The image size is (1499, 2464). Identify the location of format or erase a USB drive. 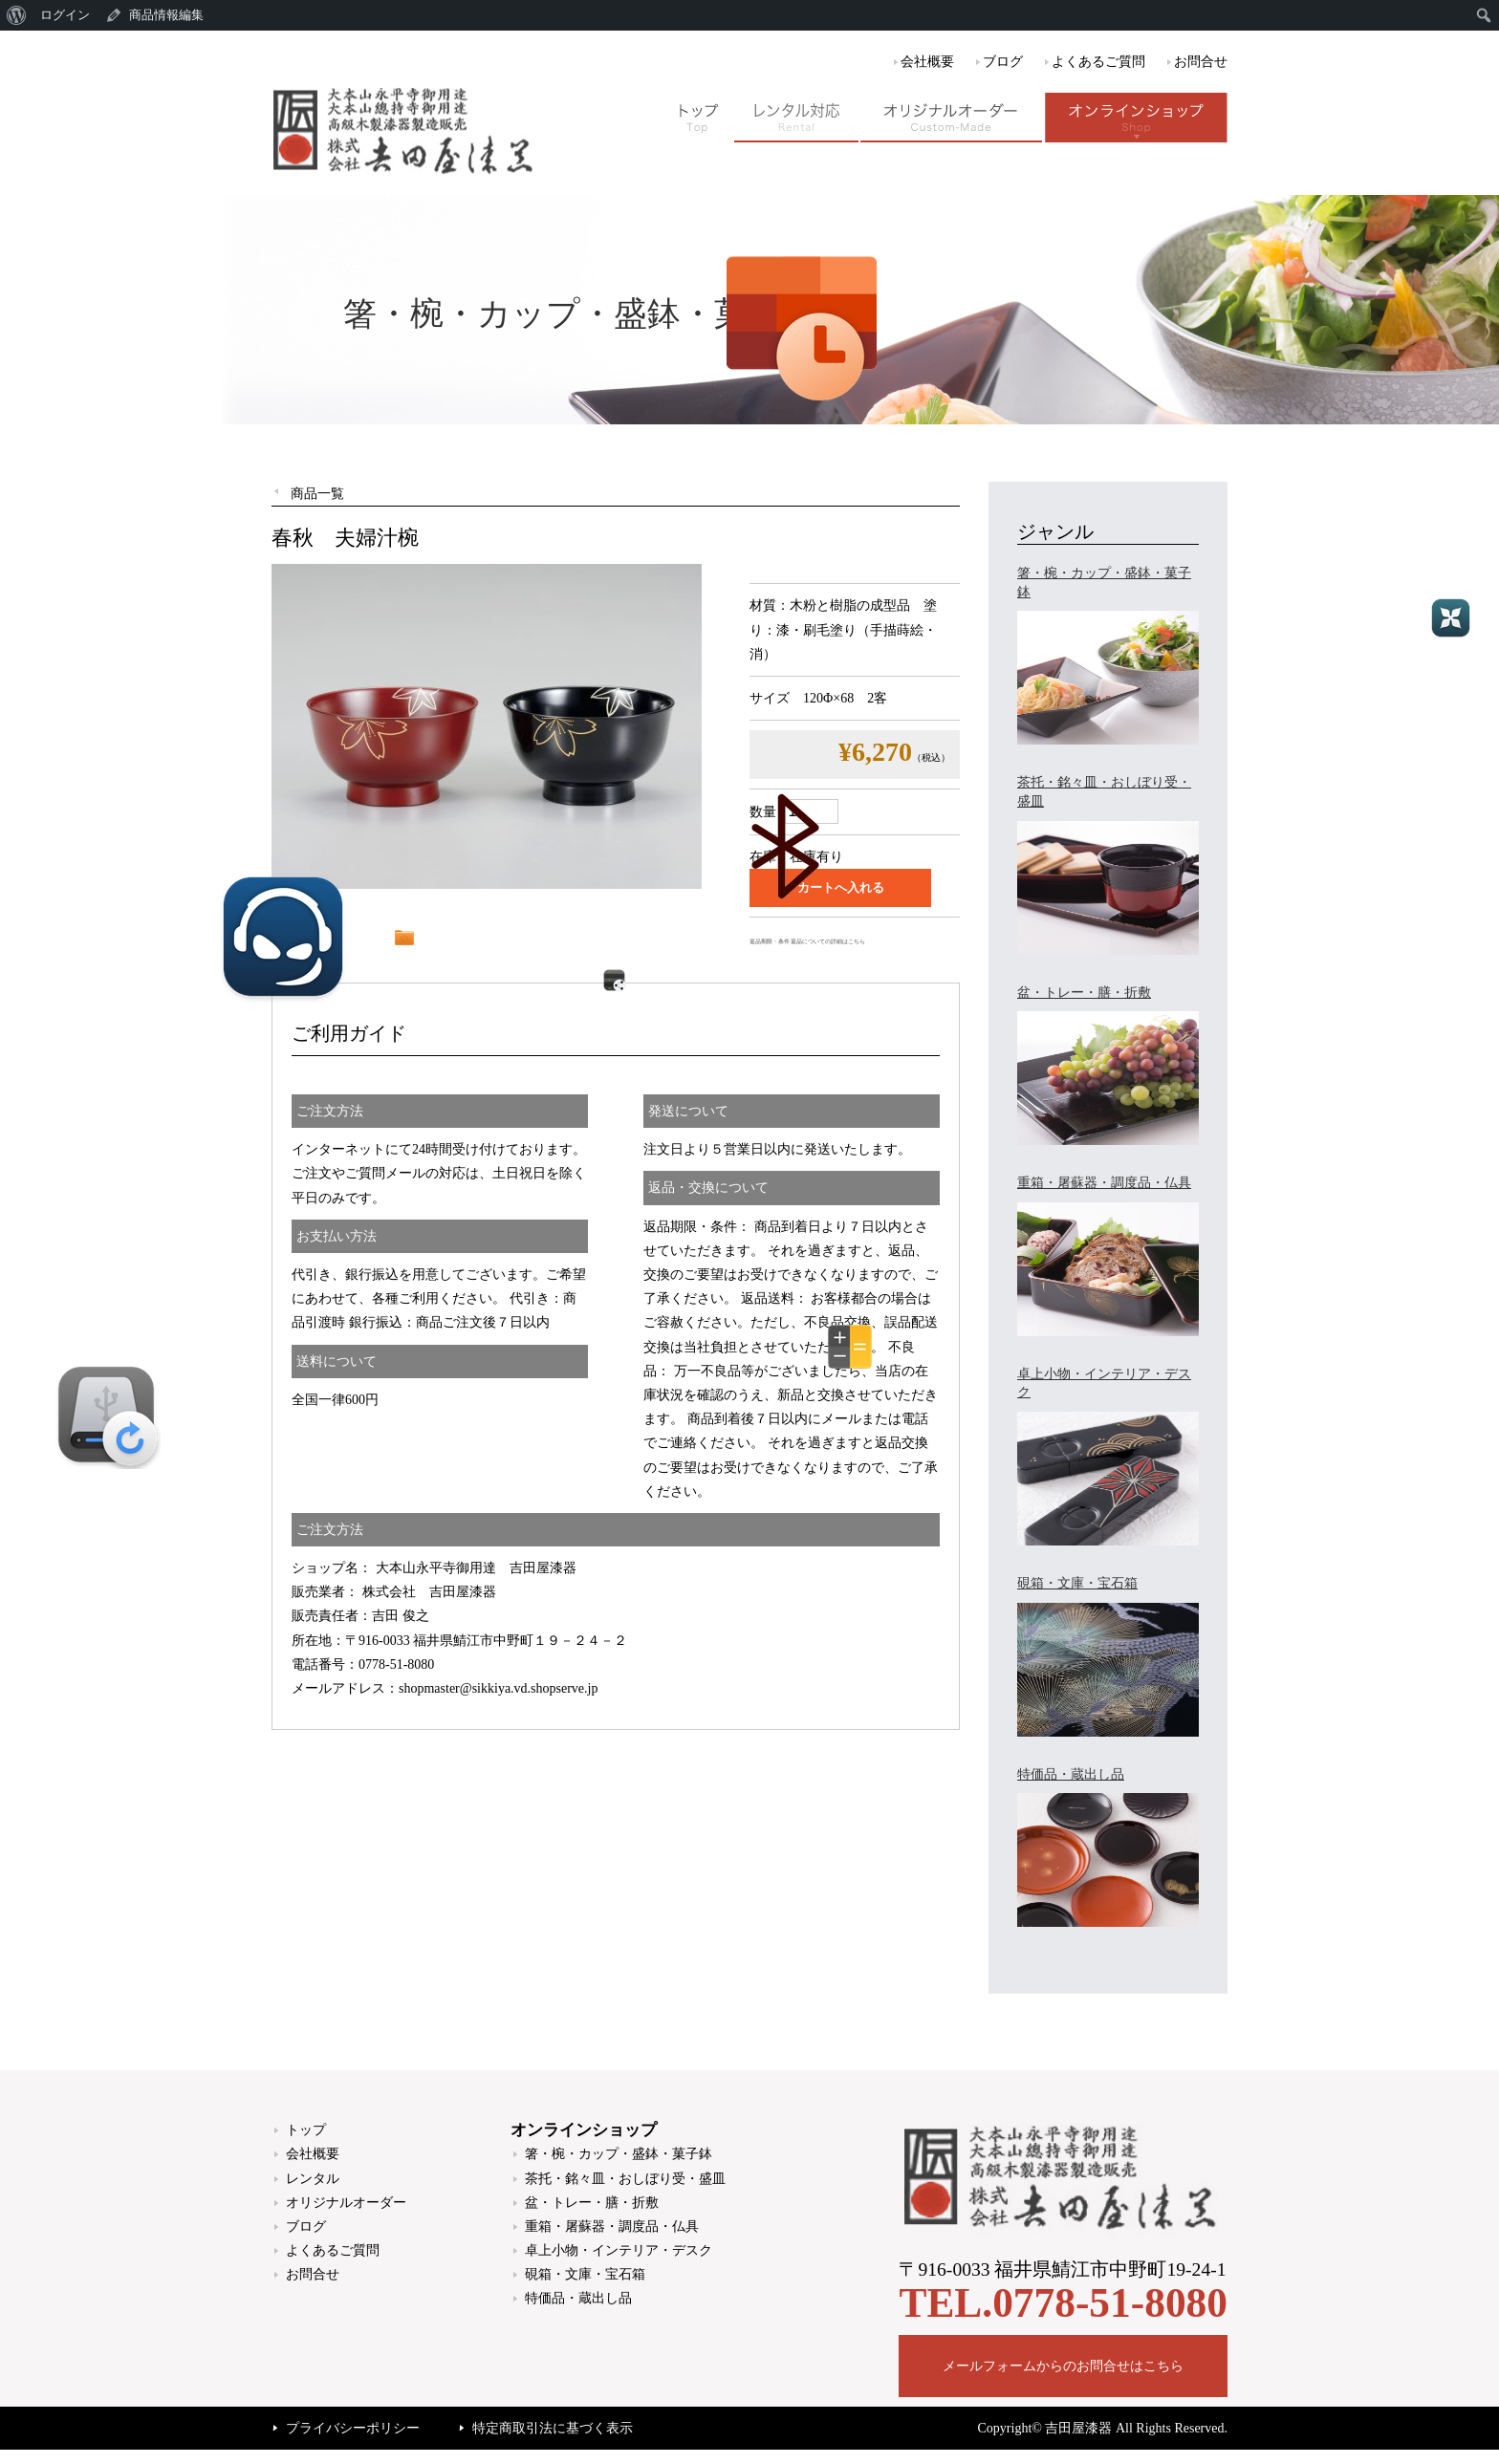
(106, 1415).